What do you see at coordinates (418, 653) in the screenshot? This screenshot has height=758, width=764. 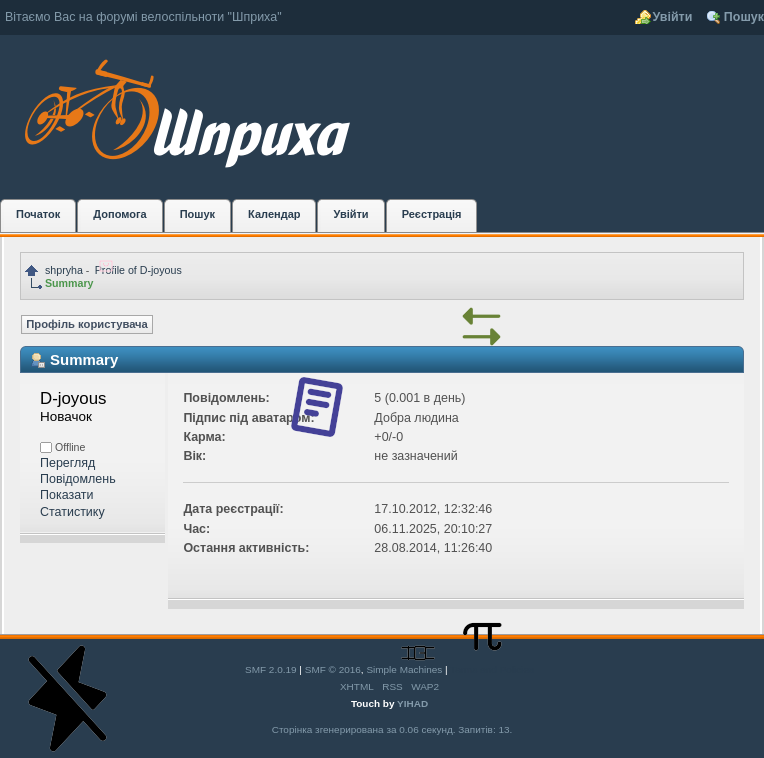 I see `adjust belt or strap settings` at bounding box center [418, 653].